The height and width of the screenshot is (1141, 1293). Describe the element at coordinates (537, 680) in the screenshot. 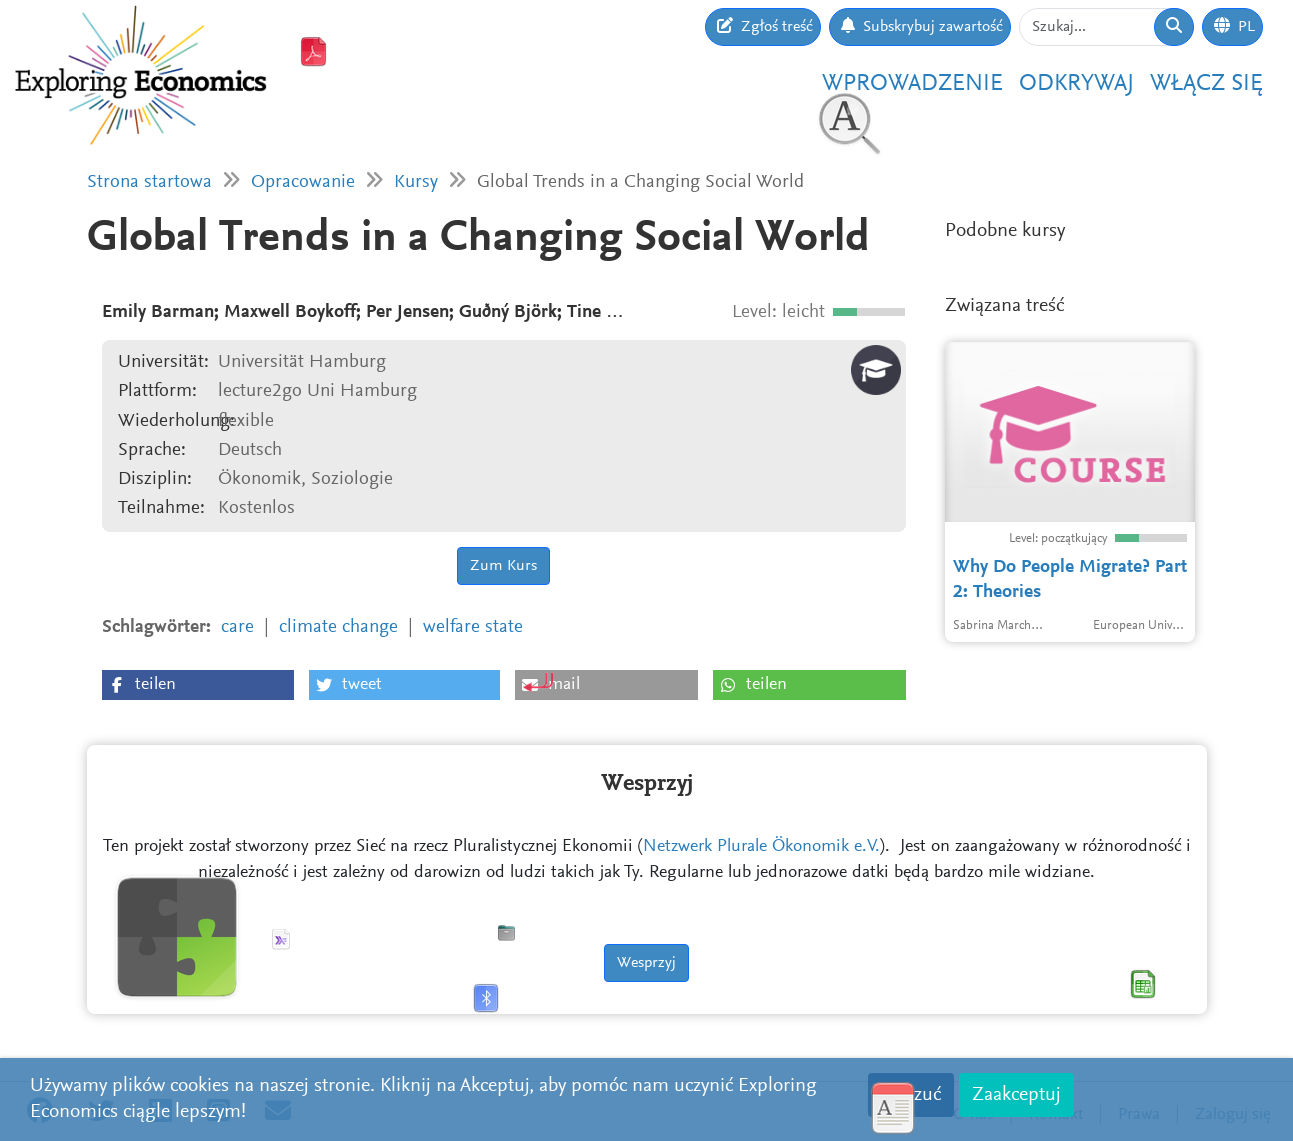

I see `reply to all recipients in an email thread` at that location.